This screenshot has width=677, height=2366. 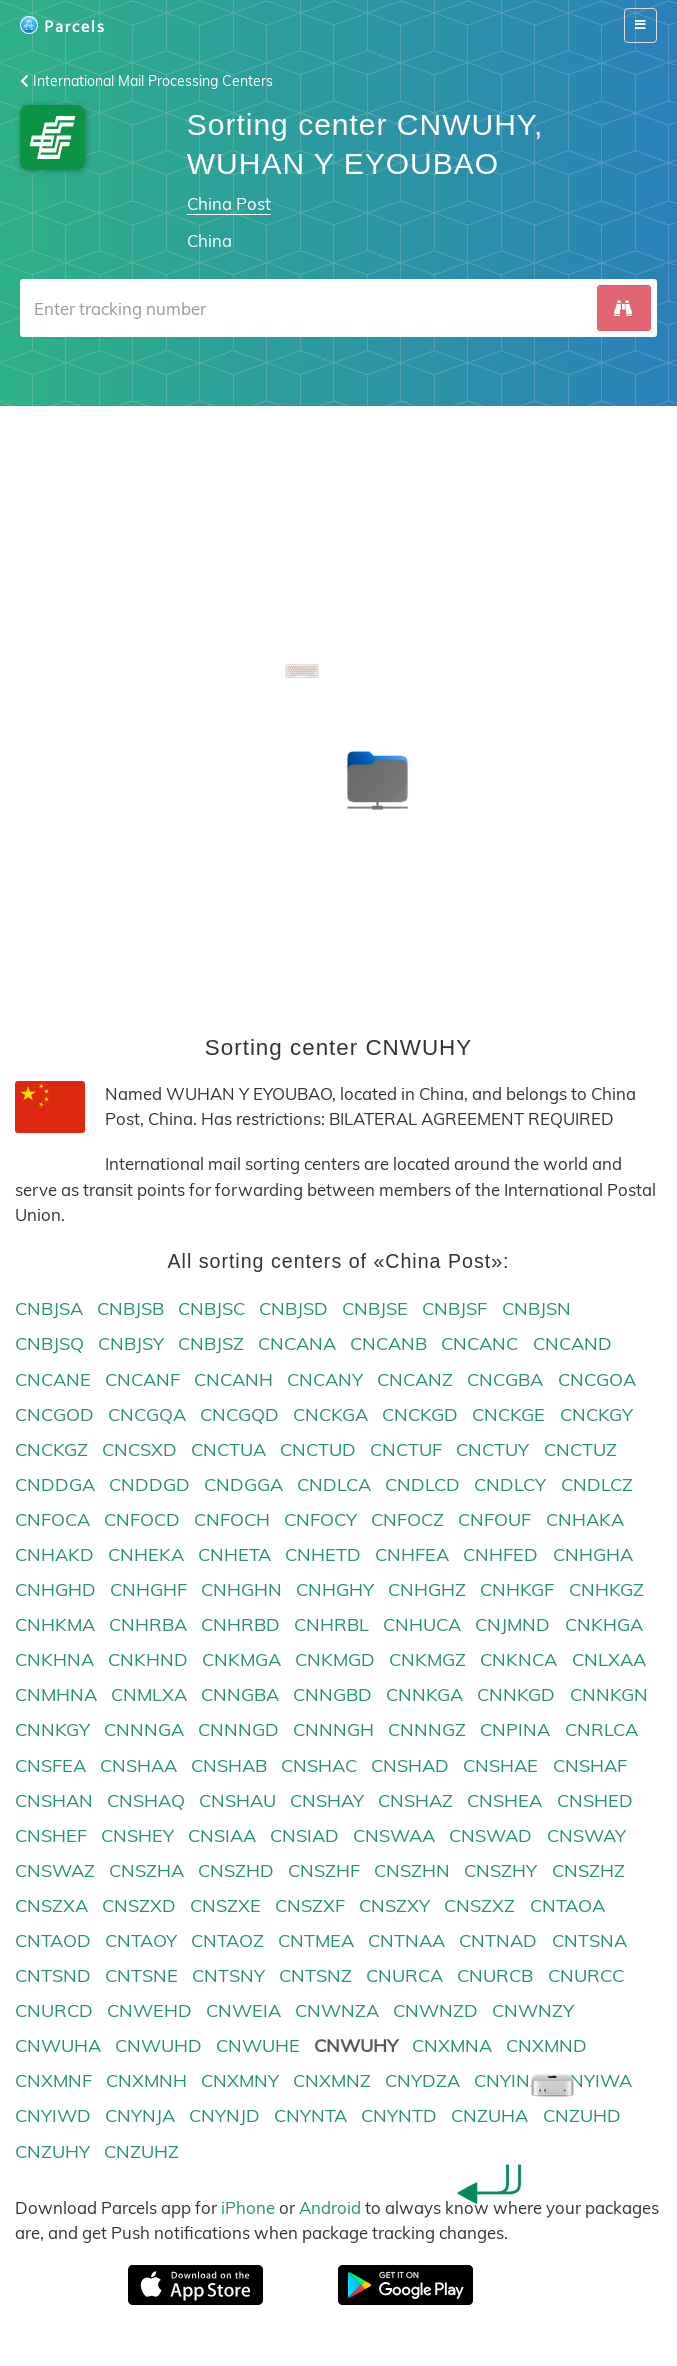 I want to click on represents a mac mini device in system settings, so click(x=552, y=2084).